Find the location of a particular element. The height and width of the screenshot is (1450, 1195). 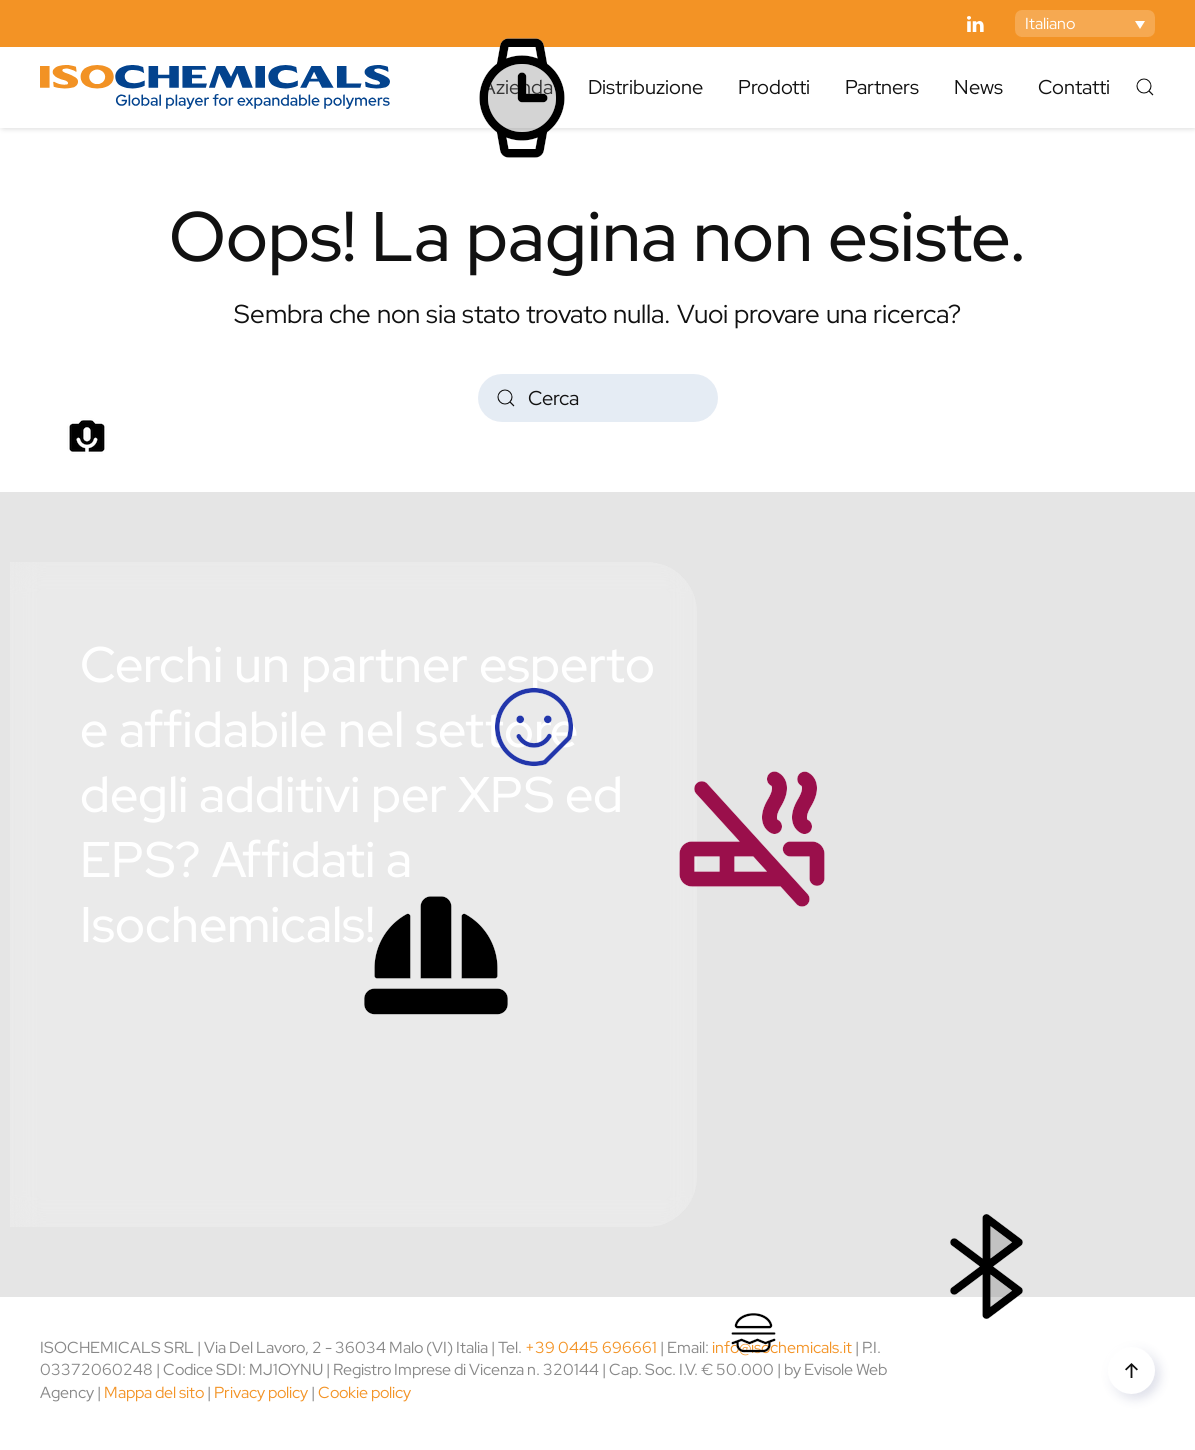

add a sticker to your message is located at coordinates (534, 727).